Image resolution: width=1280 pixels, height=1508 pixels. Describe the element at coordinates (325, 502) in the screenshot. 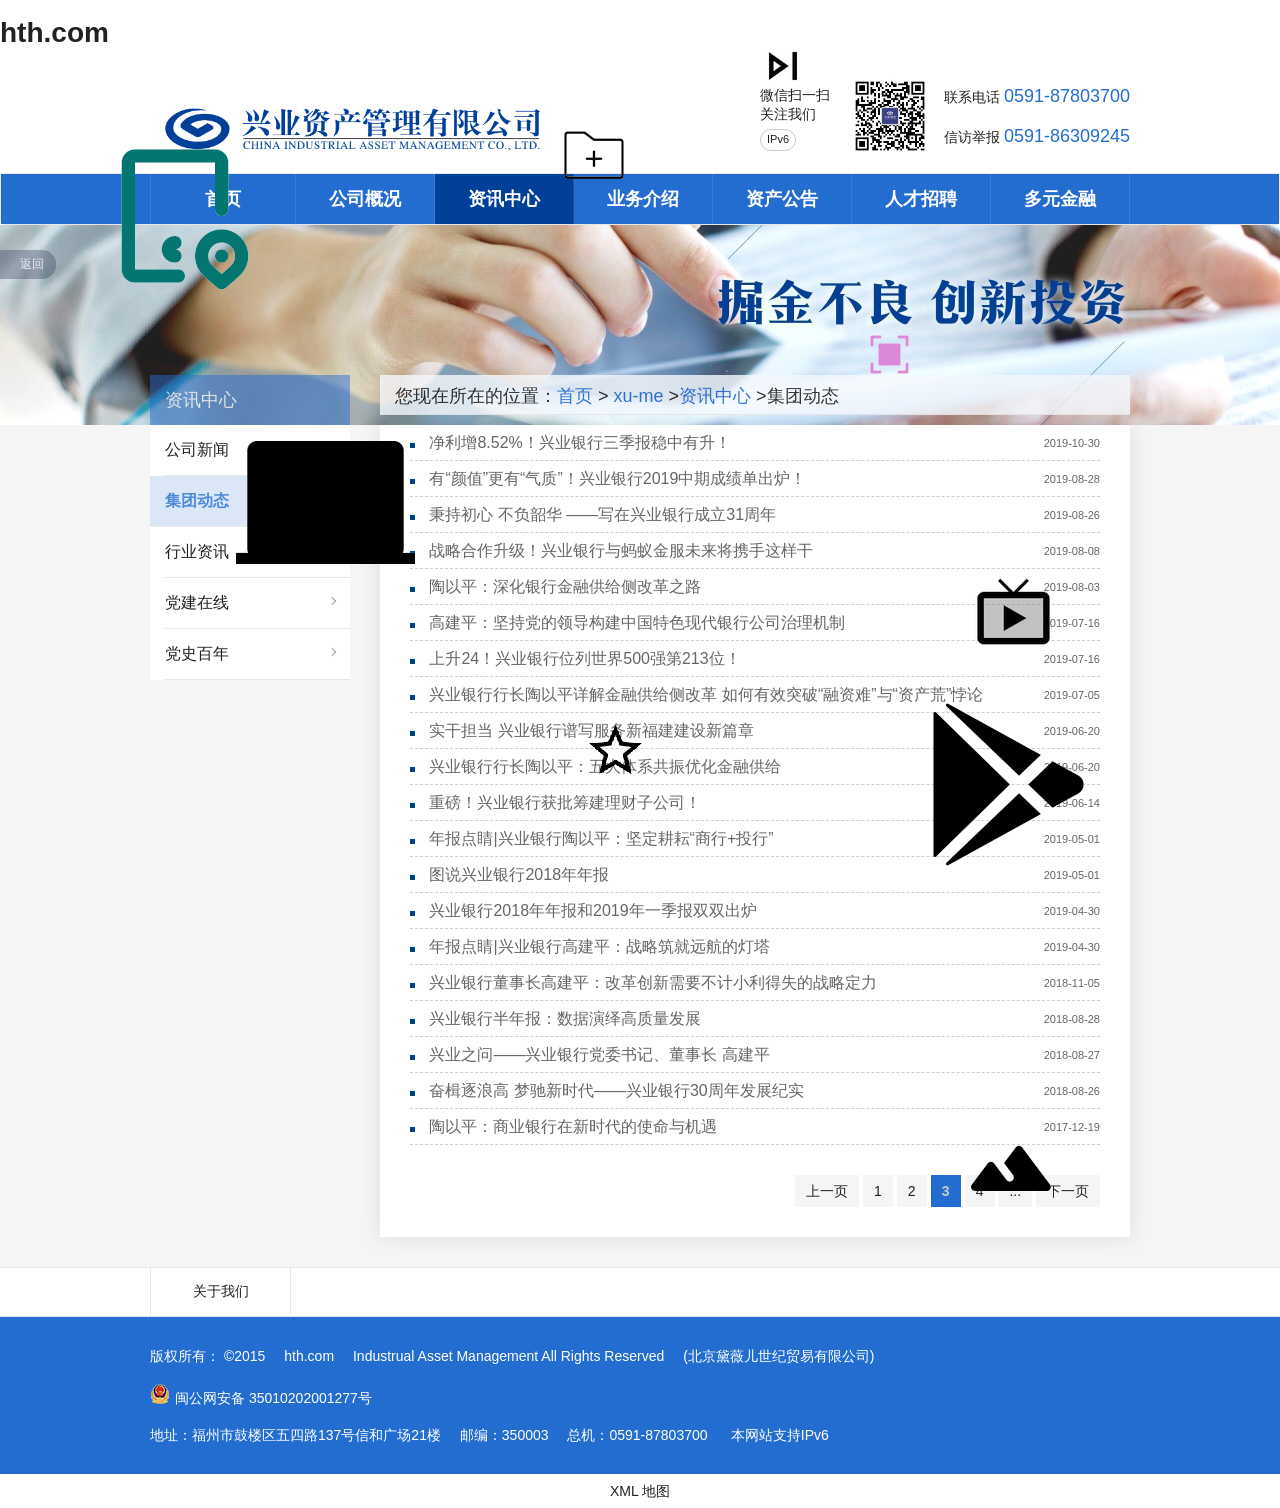

I see `switch to desktop view` at that location.